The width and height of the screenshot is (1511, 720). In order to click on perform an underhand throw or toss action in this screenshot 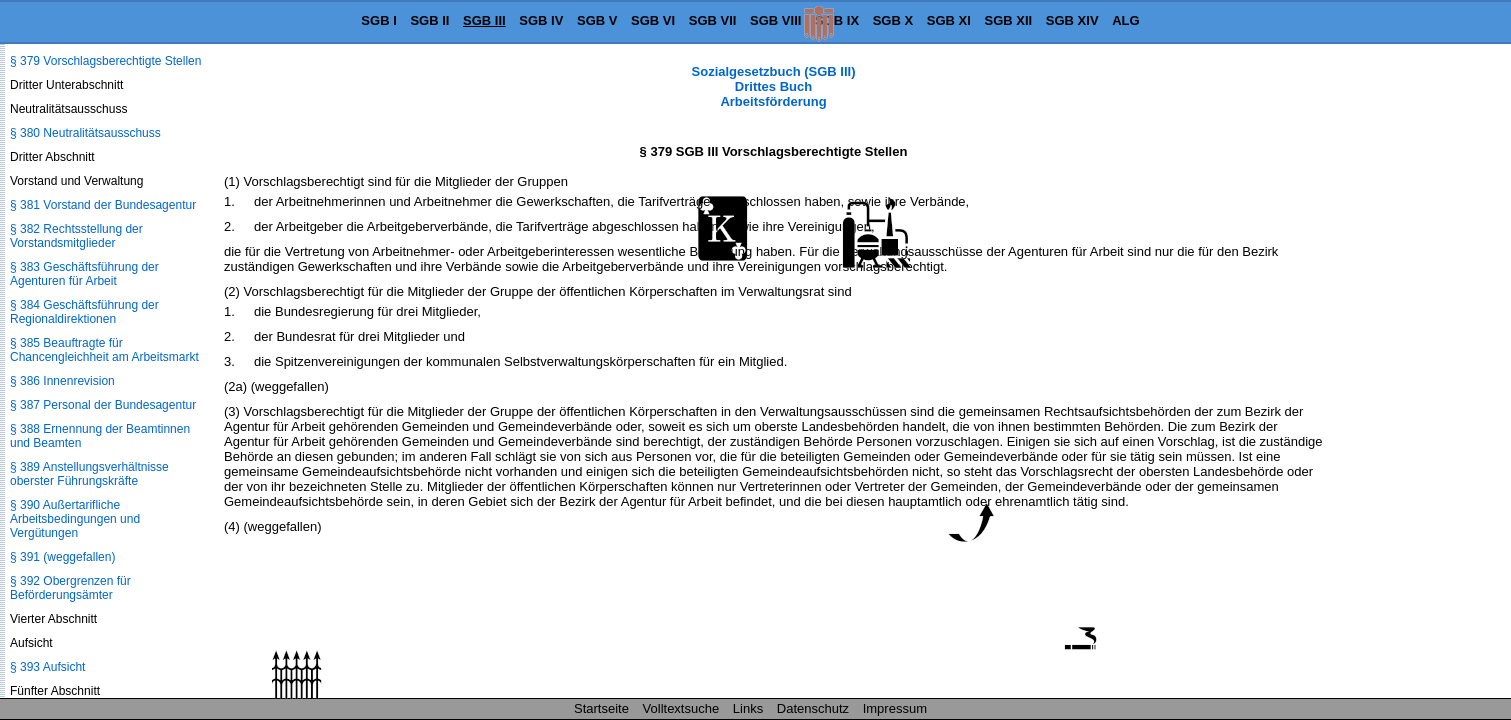, I will do `click(970, 522)`.